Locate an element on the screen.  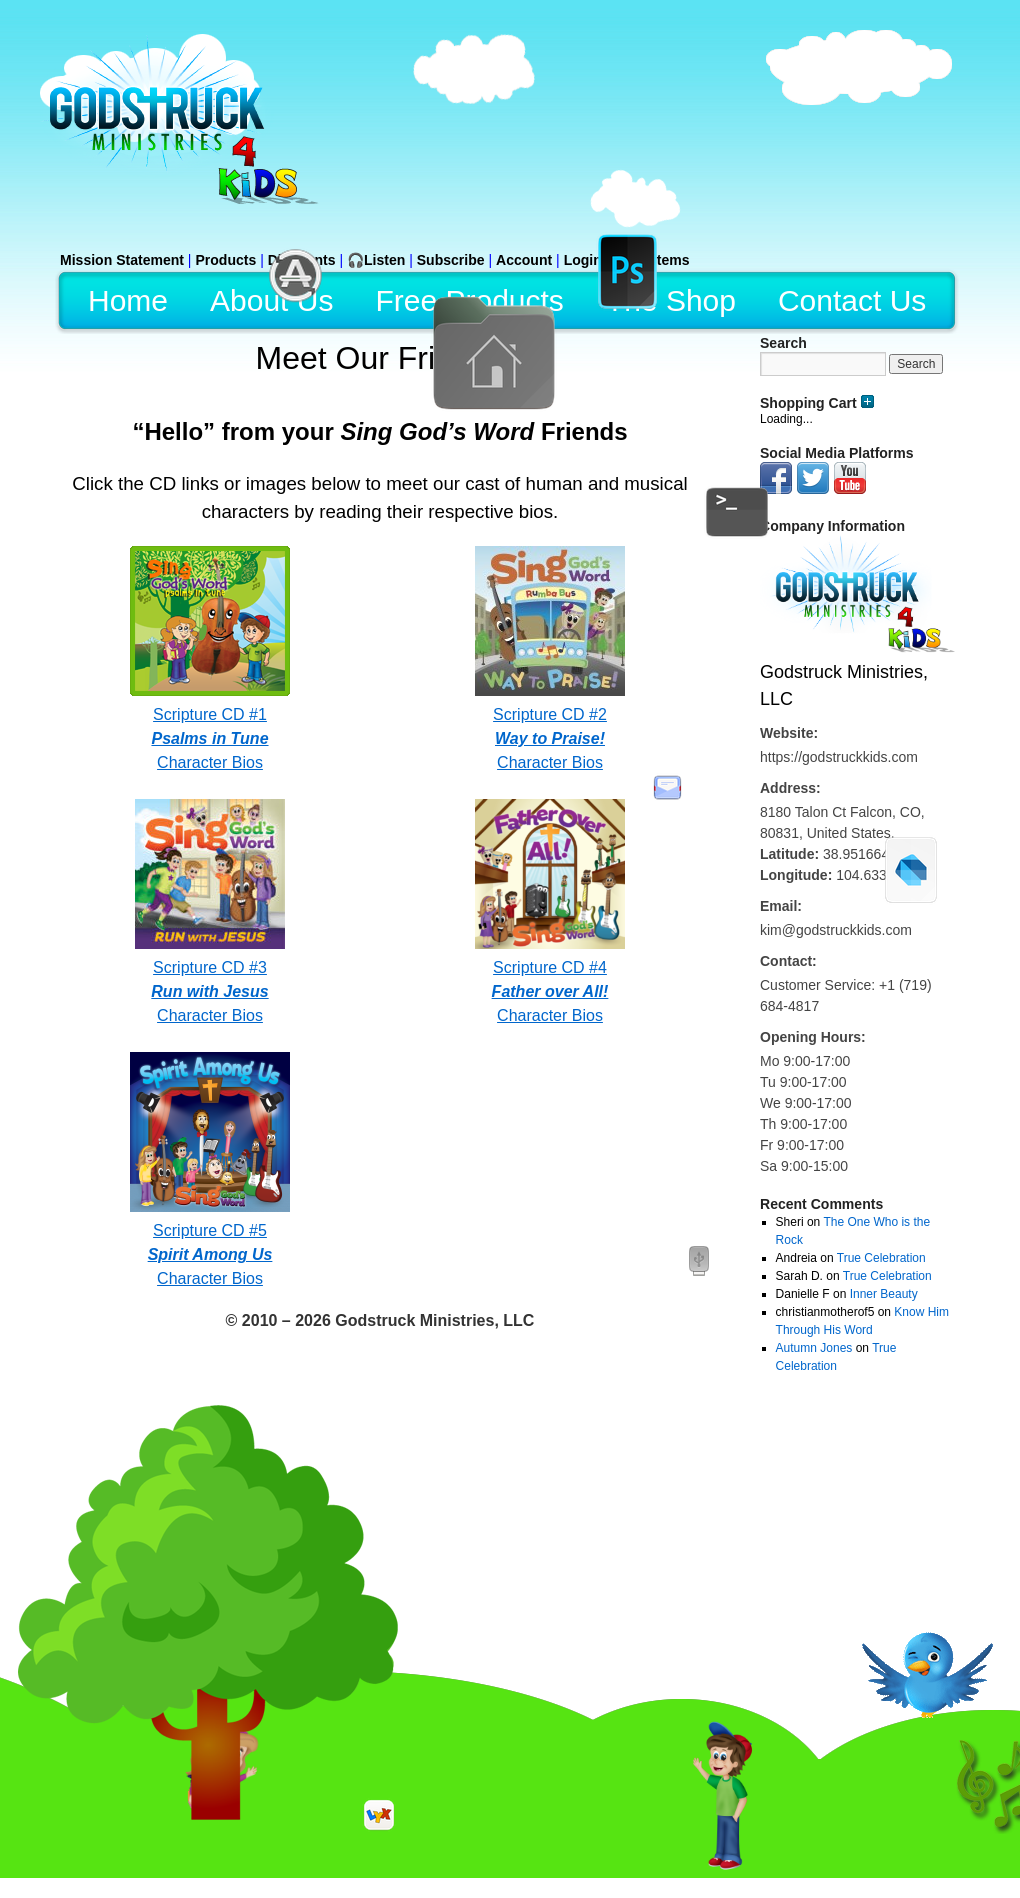
indicates a Dart programming language file is located at coordinates (911, 870).